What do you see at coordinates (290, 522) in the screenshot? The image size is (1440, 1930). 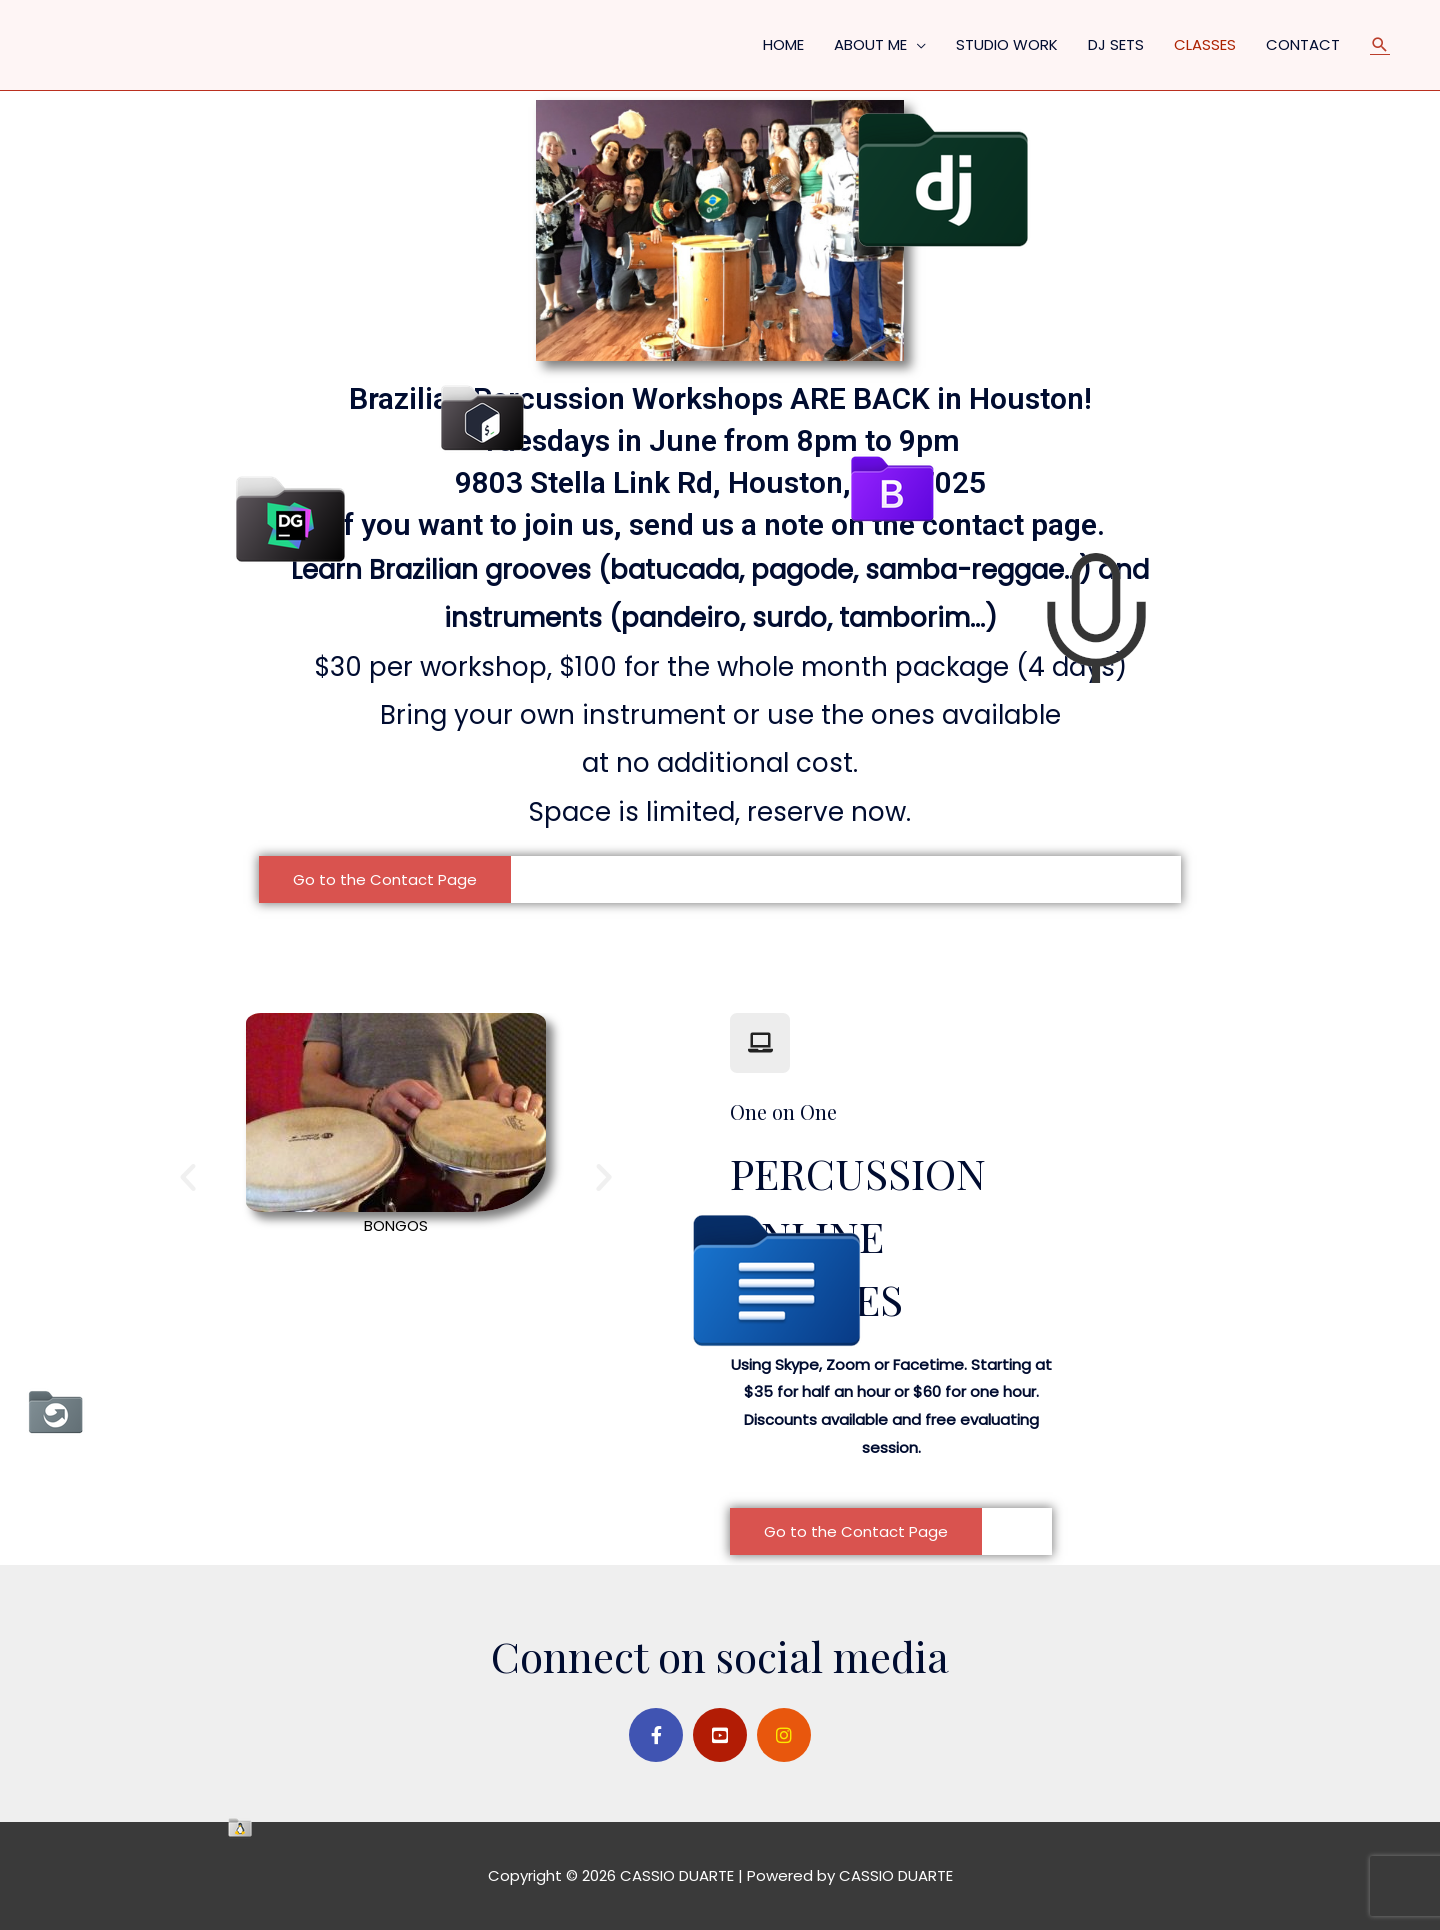 I see `open JetBrains DataGrip project folder` at bounding box center [290, 522].